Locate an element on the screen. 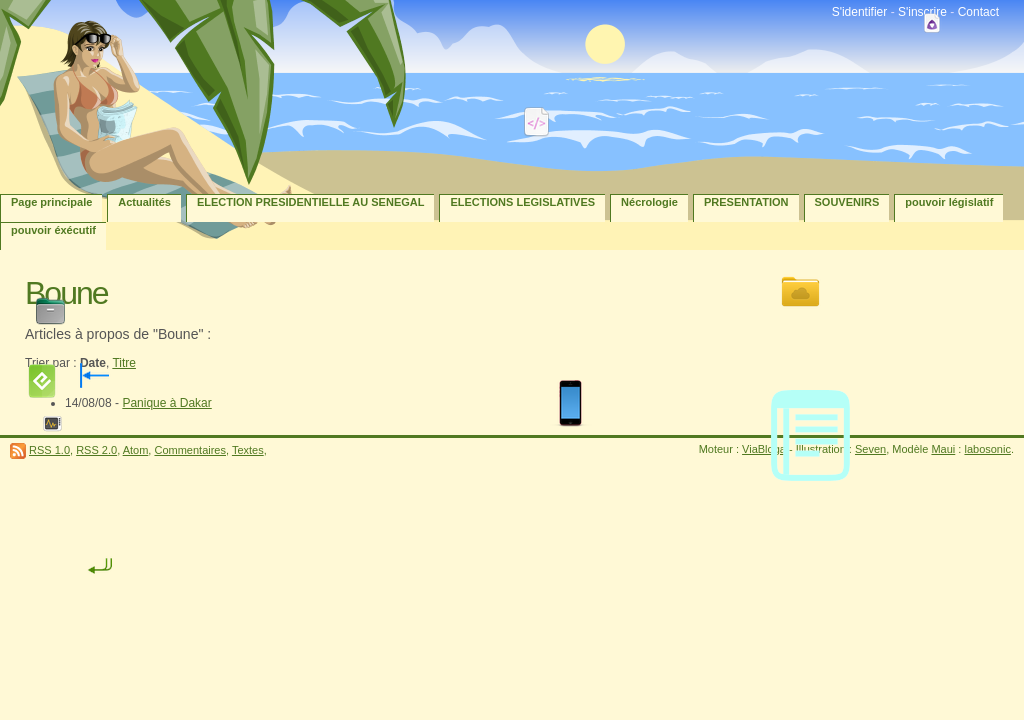 This screenshot has height=720, width=1024. open the notes app is located at coordinates (813, 438).